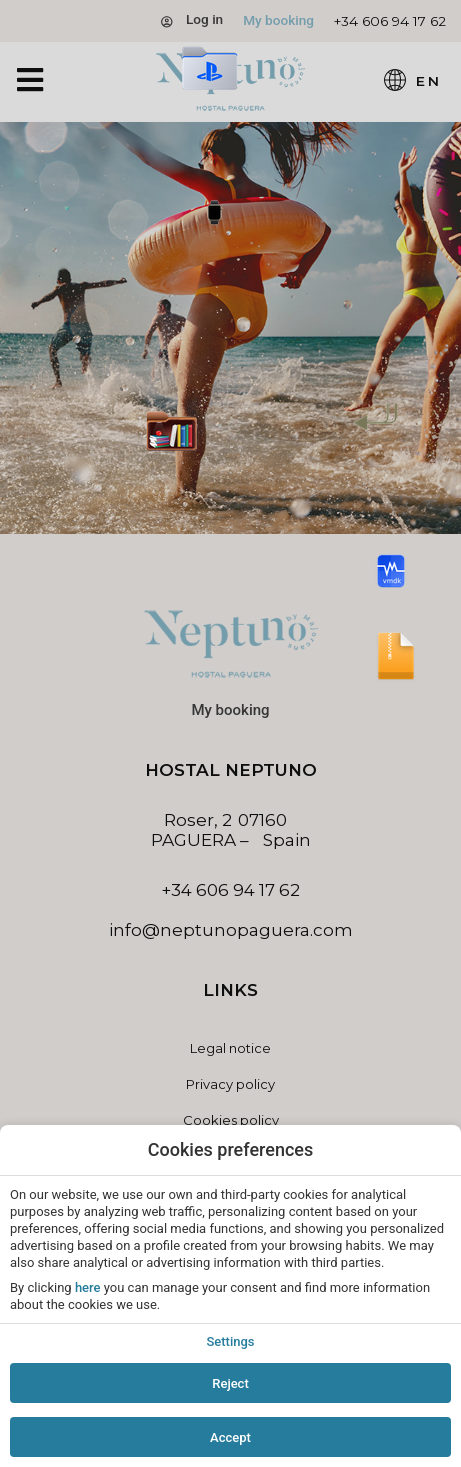 This screenshot has height=1467, width=461. I want to click on open folder containing PlayStation games or content, so click(209, 69).